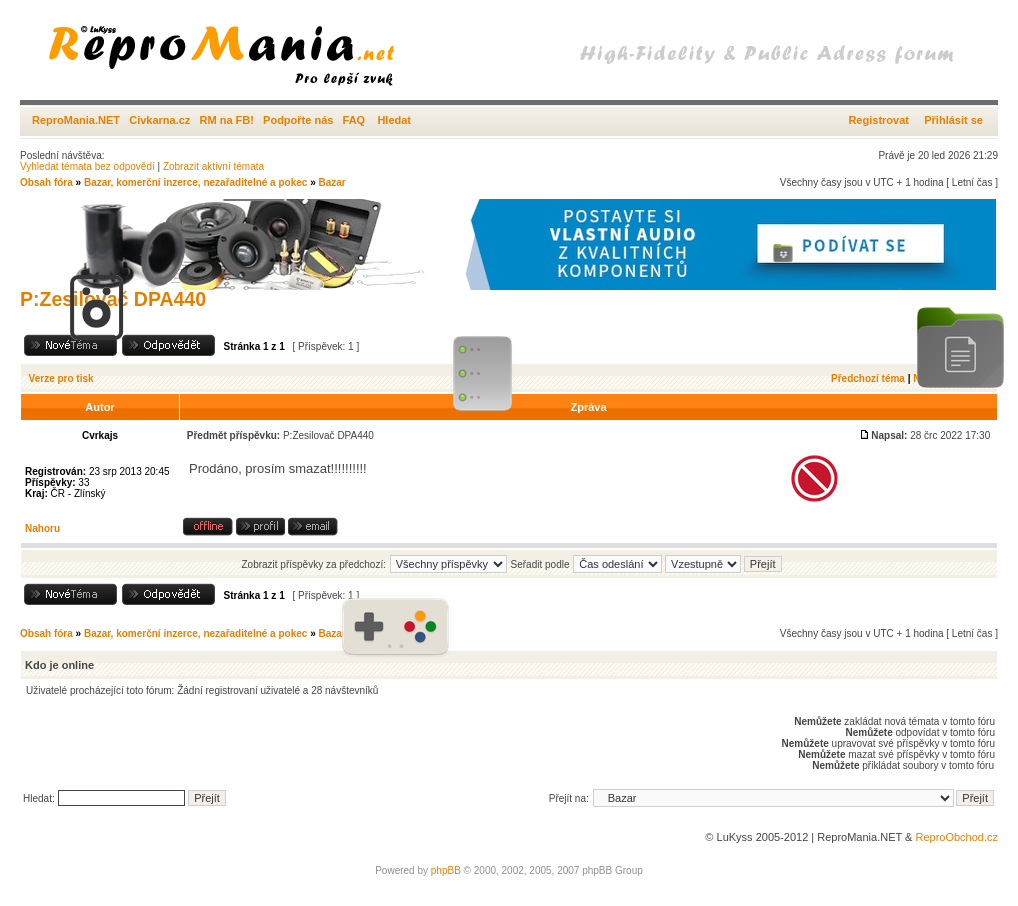 The width and height of the screenshot is (1018, 906). Describe the element at coordinates (783, 253) in the screenshot. I see `open your dropbox folder` at that location.